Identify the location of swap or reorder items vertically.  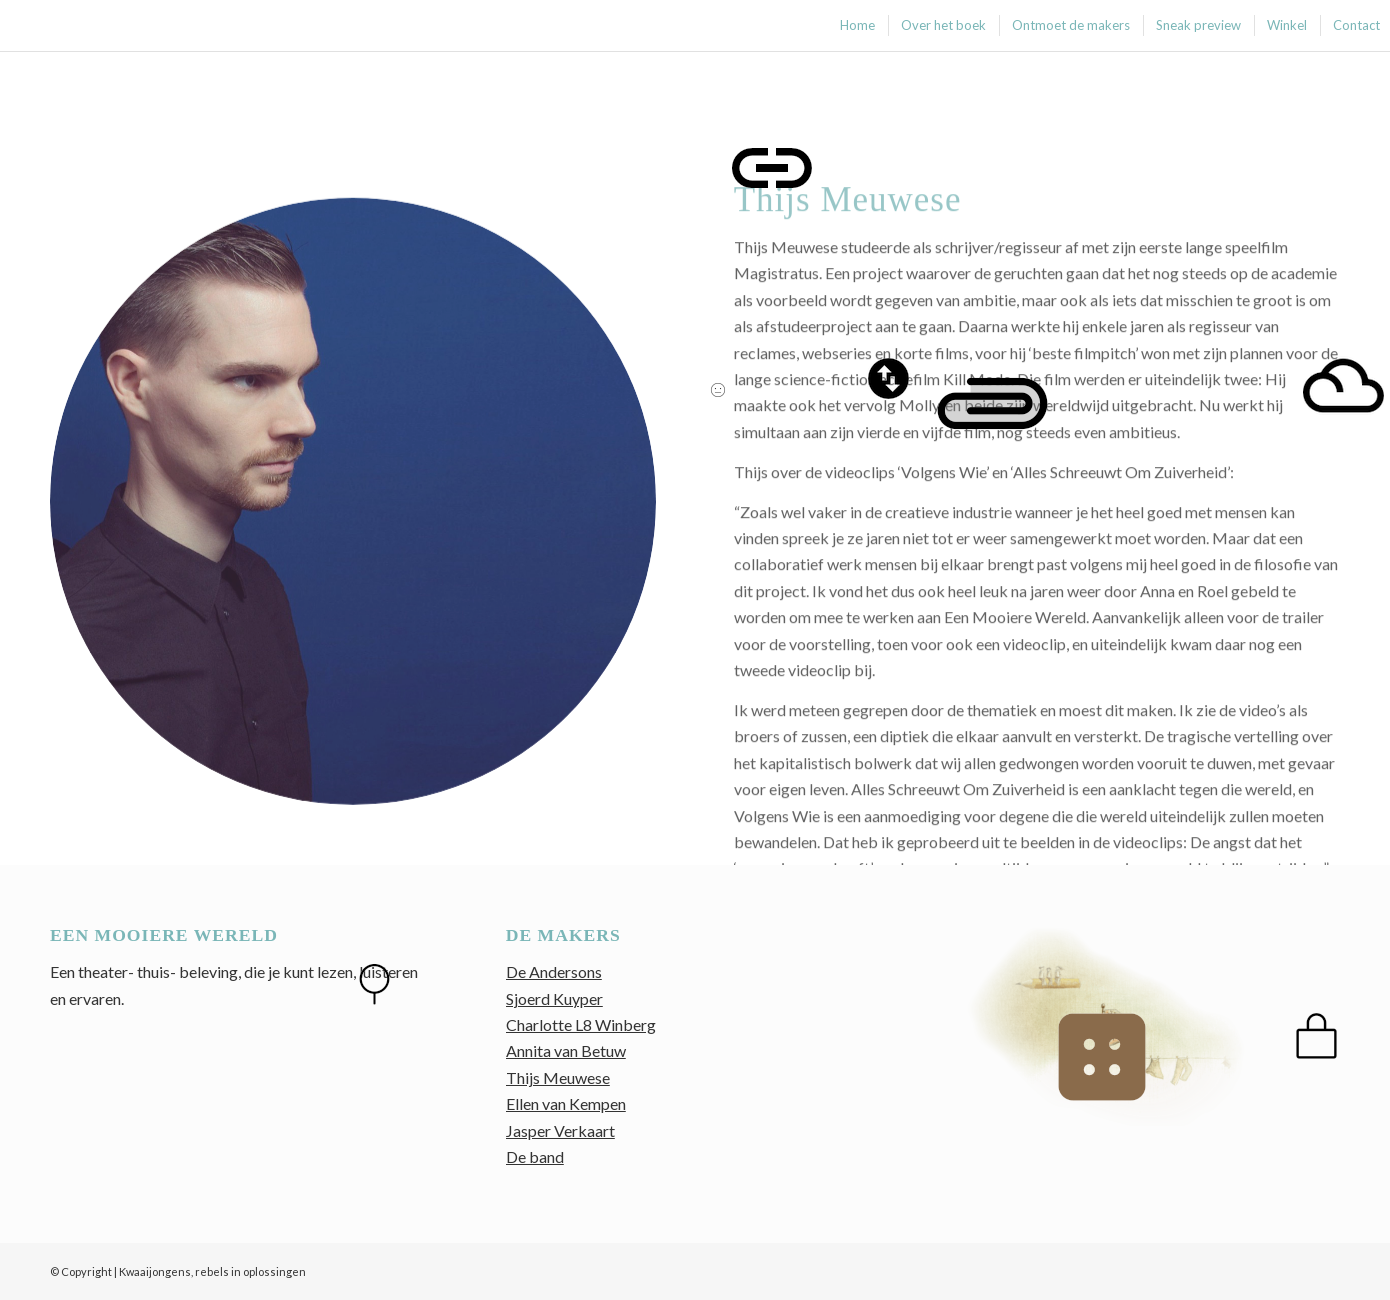
(888, 378).